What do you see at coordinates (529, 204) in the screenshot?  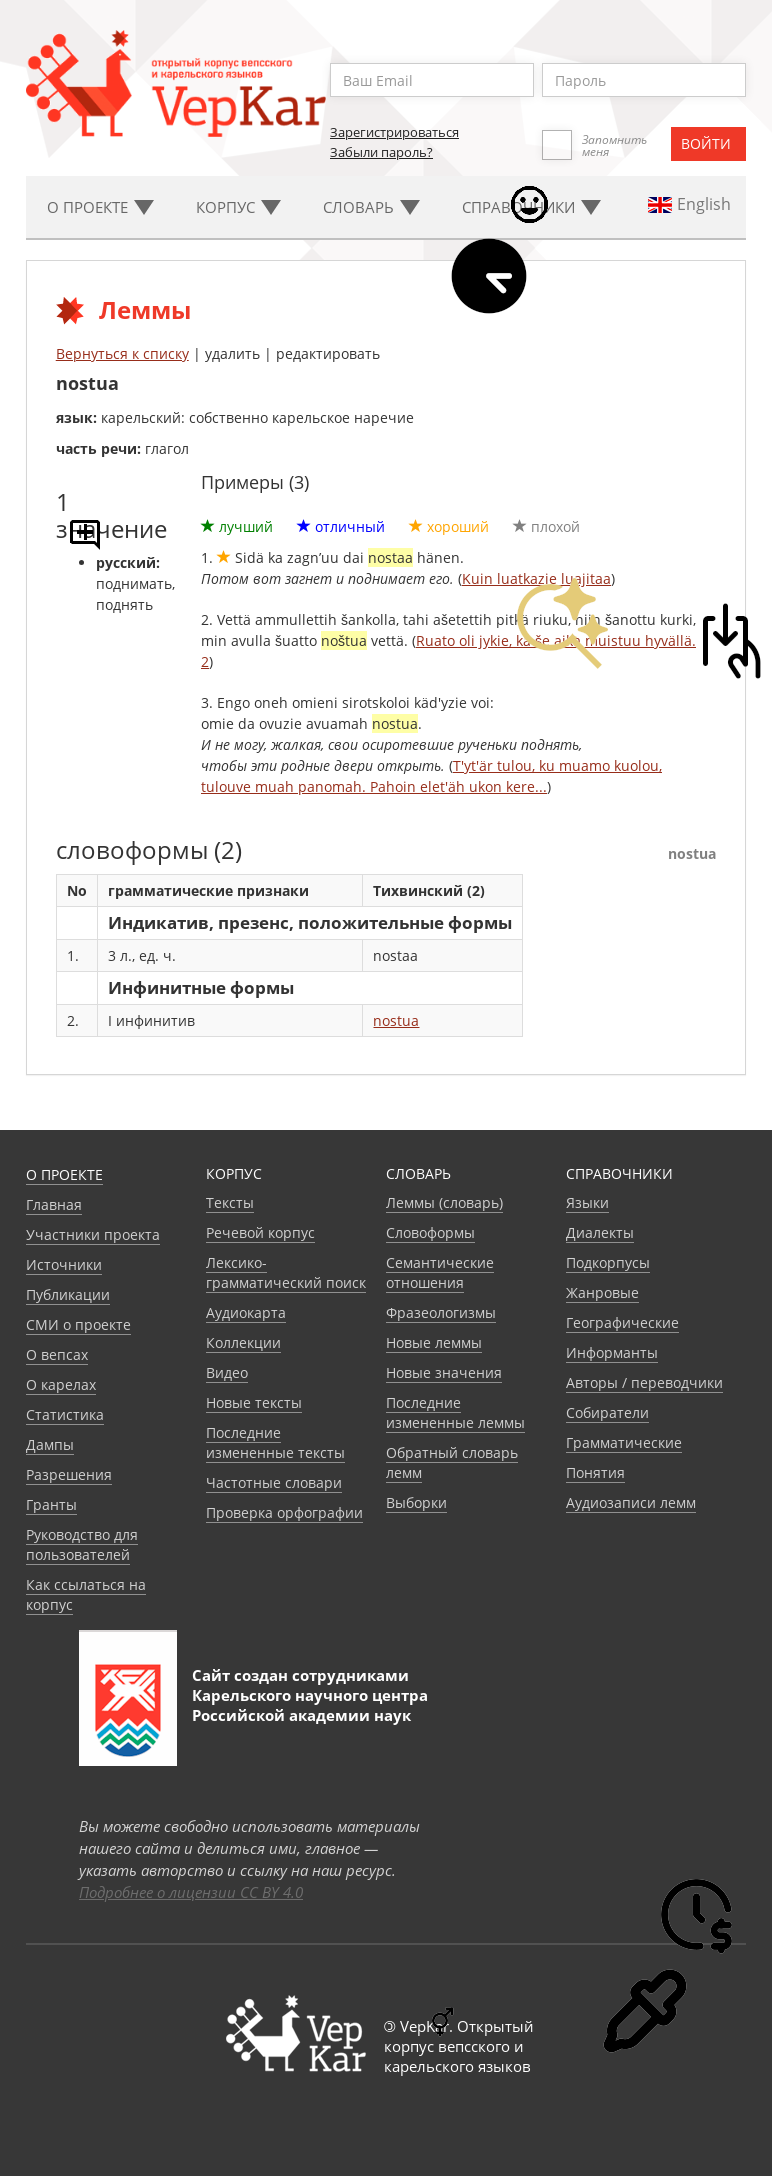 I see `insert an emoji or emoticon` at bounding box center [529, 204].